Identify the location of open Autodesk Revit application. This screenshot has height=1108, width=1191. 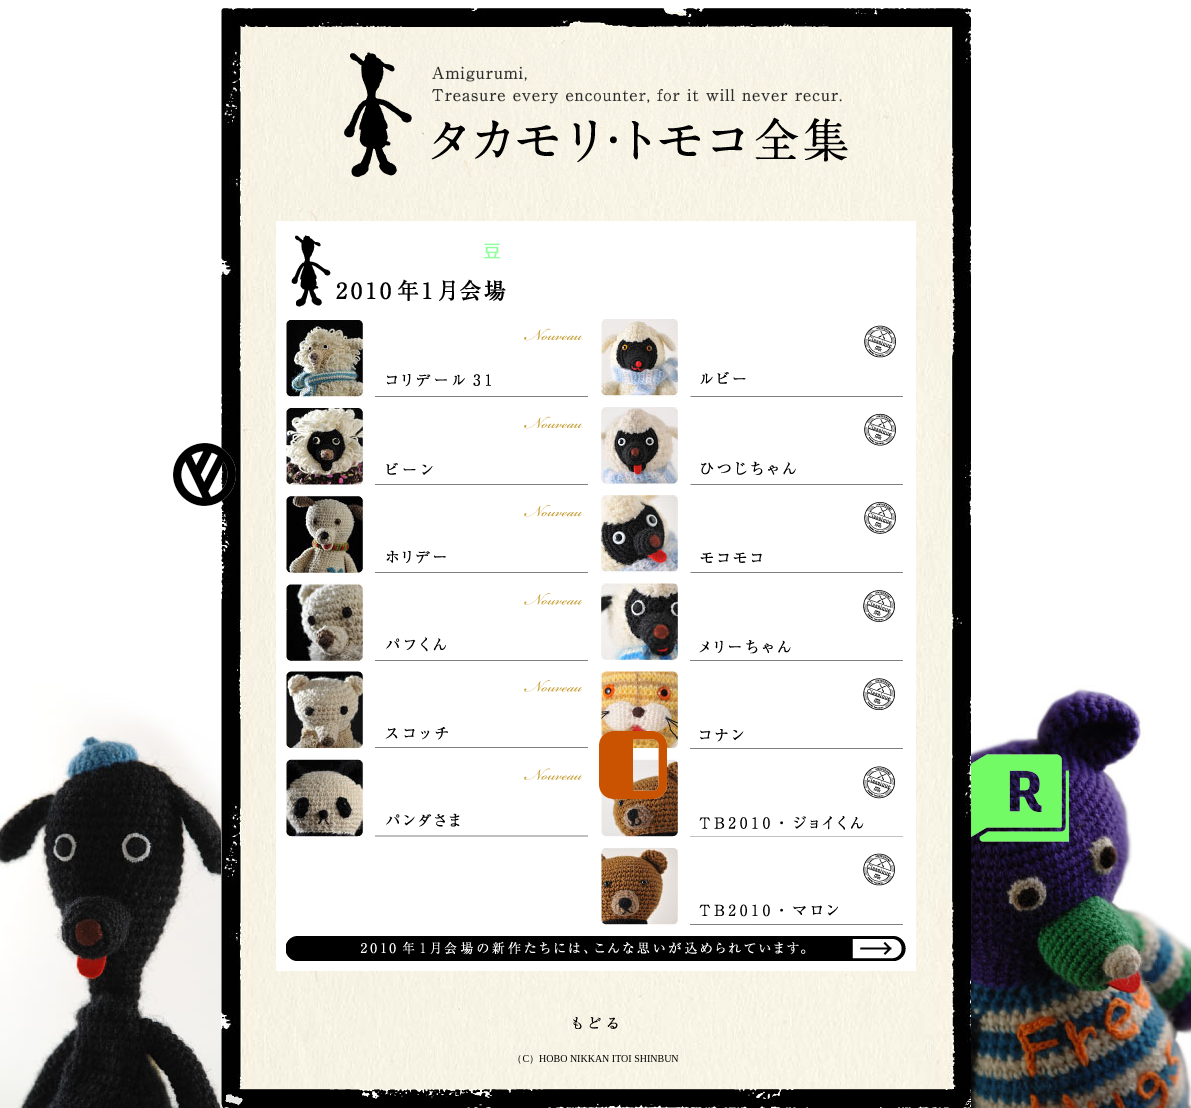
(1020, 798).